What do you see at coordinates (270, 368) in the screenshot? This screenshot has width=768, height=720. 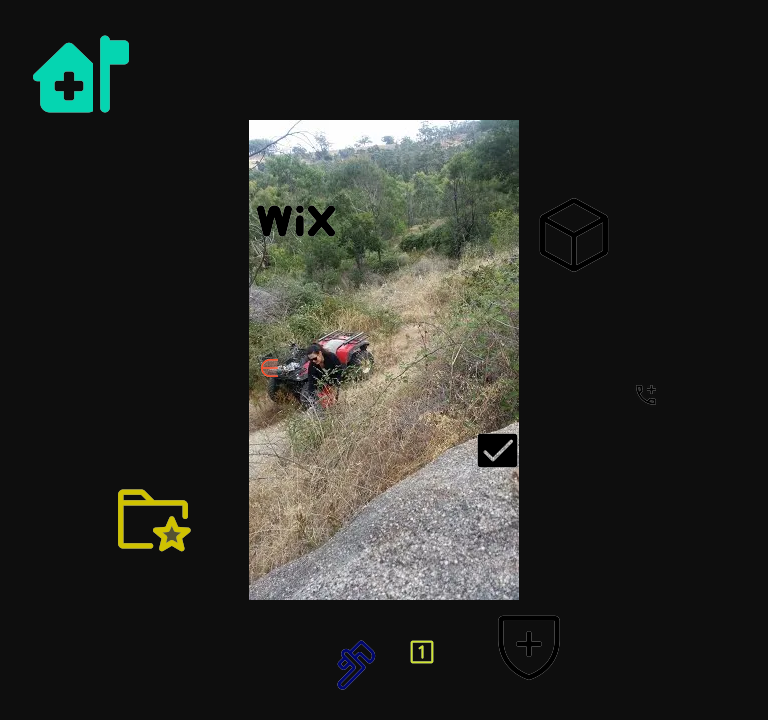 I see `indicates set membership in mathematical notation` at bounding box center [270, 368].